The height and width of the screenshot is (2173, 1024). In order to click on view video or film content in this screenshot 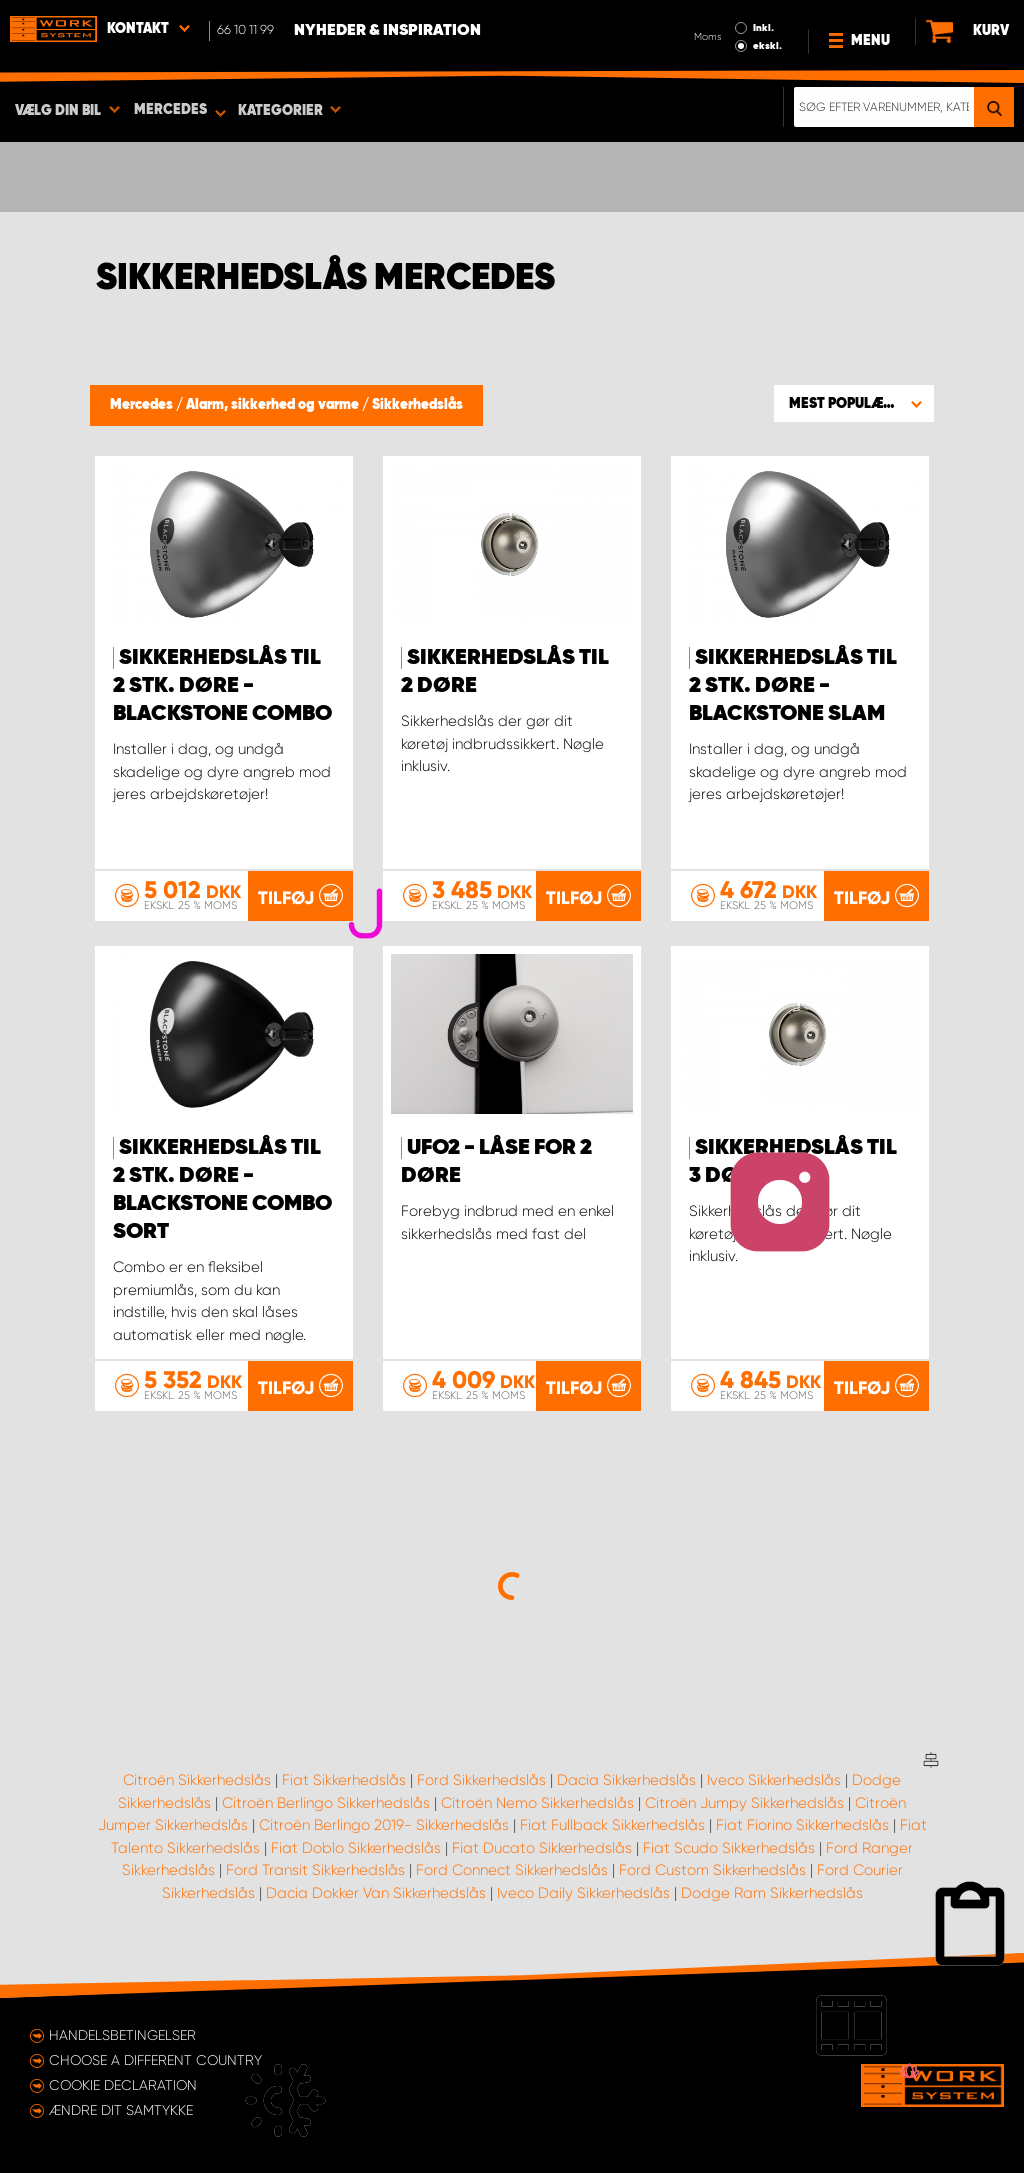, I will do `click(851, 2025)`.